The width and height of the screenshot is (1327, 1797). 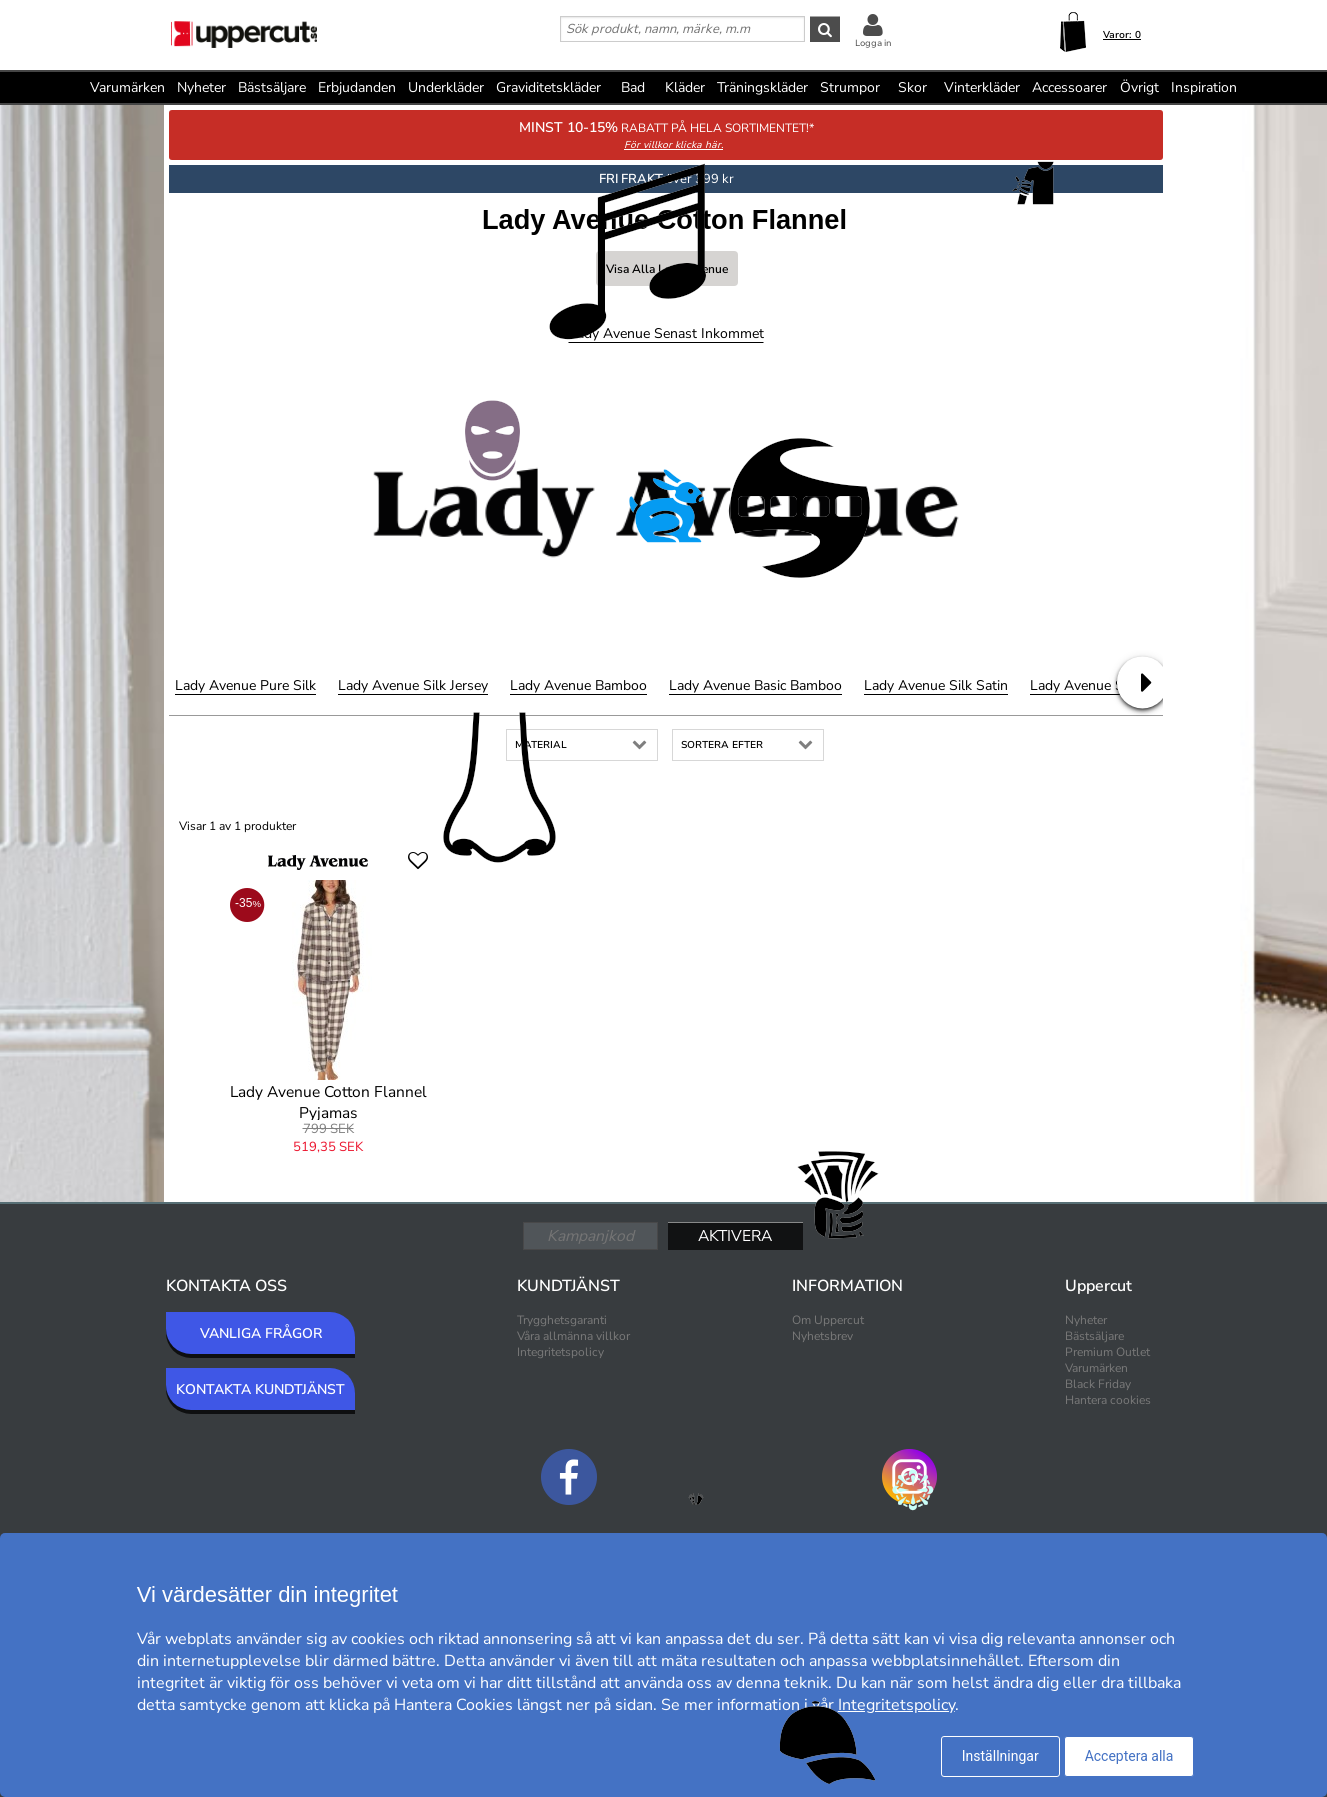 I want to click on access video or media gallery, so click(x=800, y=508).